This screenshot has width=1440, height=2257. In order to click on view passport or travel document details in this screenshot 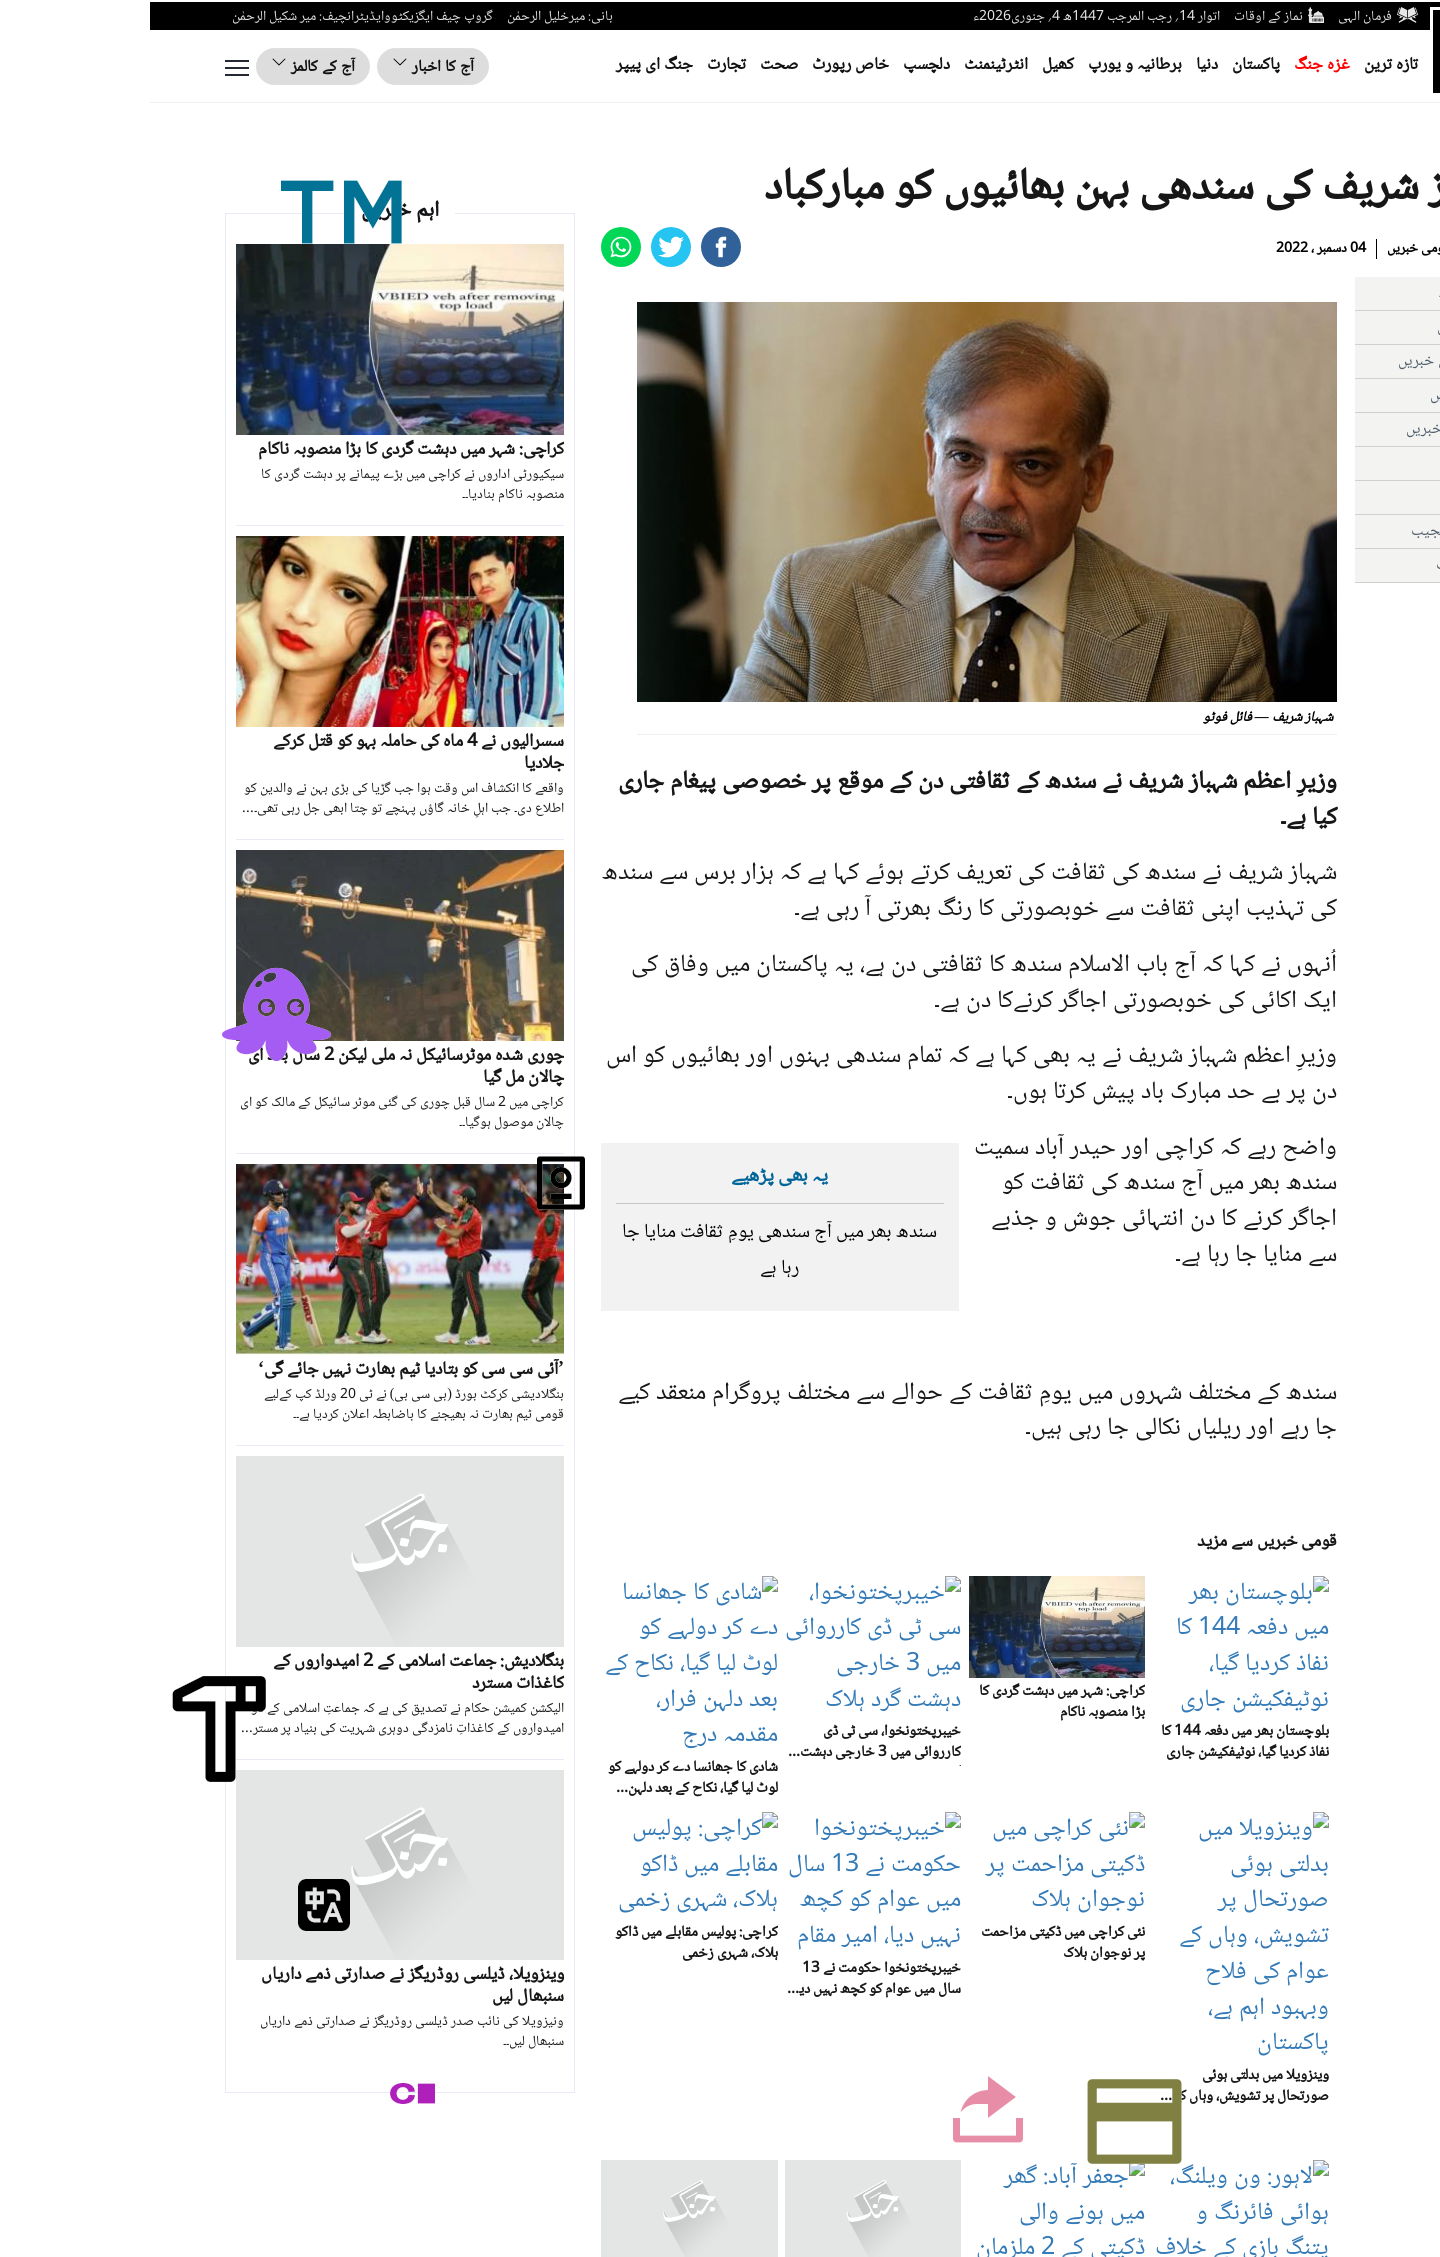, I will do `click(561, 1183)`.